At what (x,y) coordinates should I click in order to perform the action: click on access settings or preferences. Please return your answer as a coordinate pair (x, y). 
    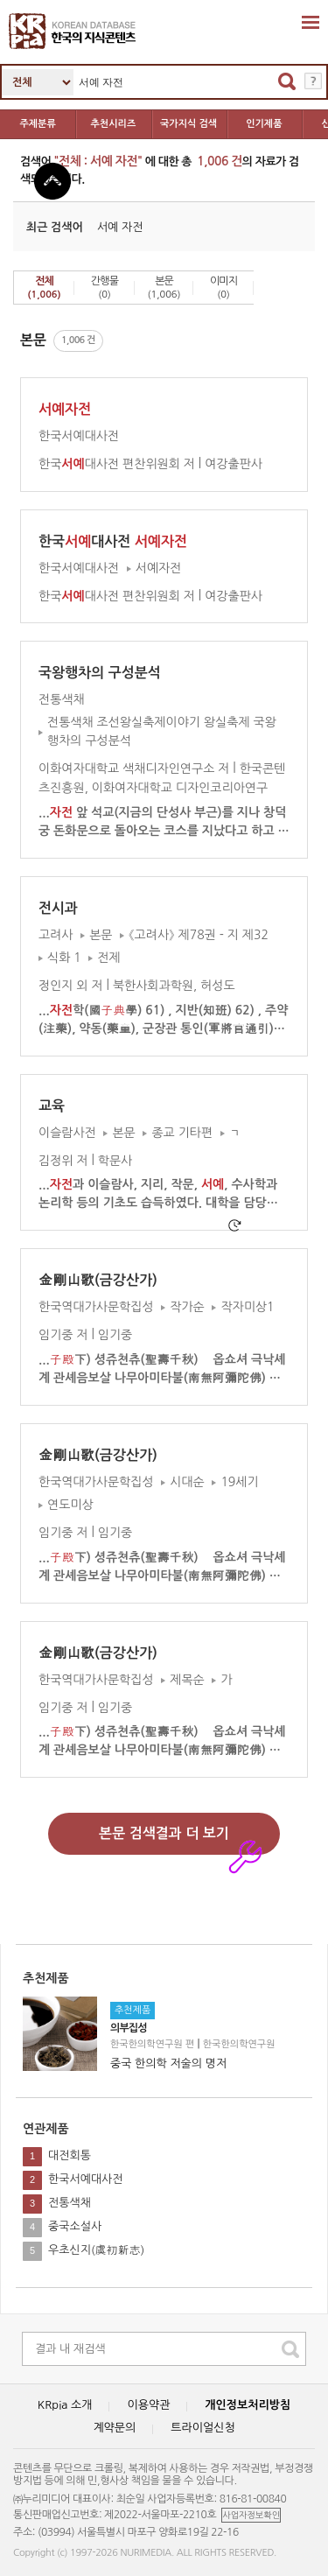
    Looking at the image, I should click on (245, 1857).